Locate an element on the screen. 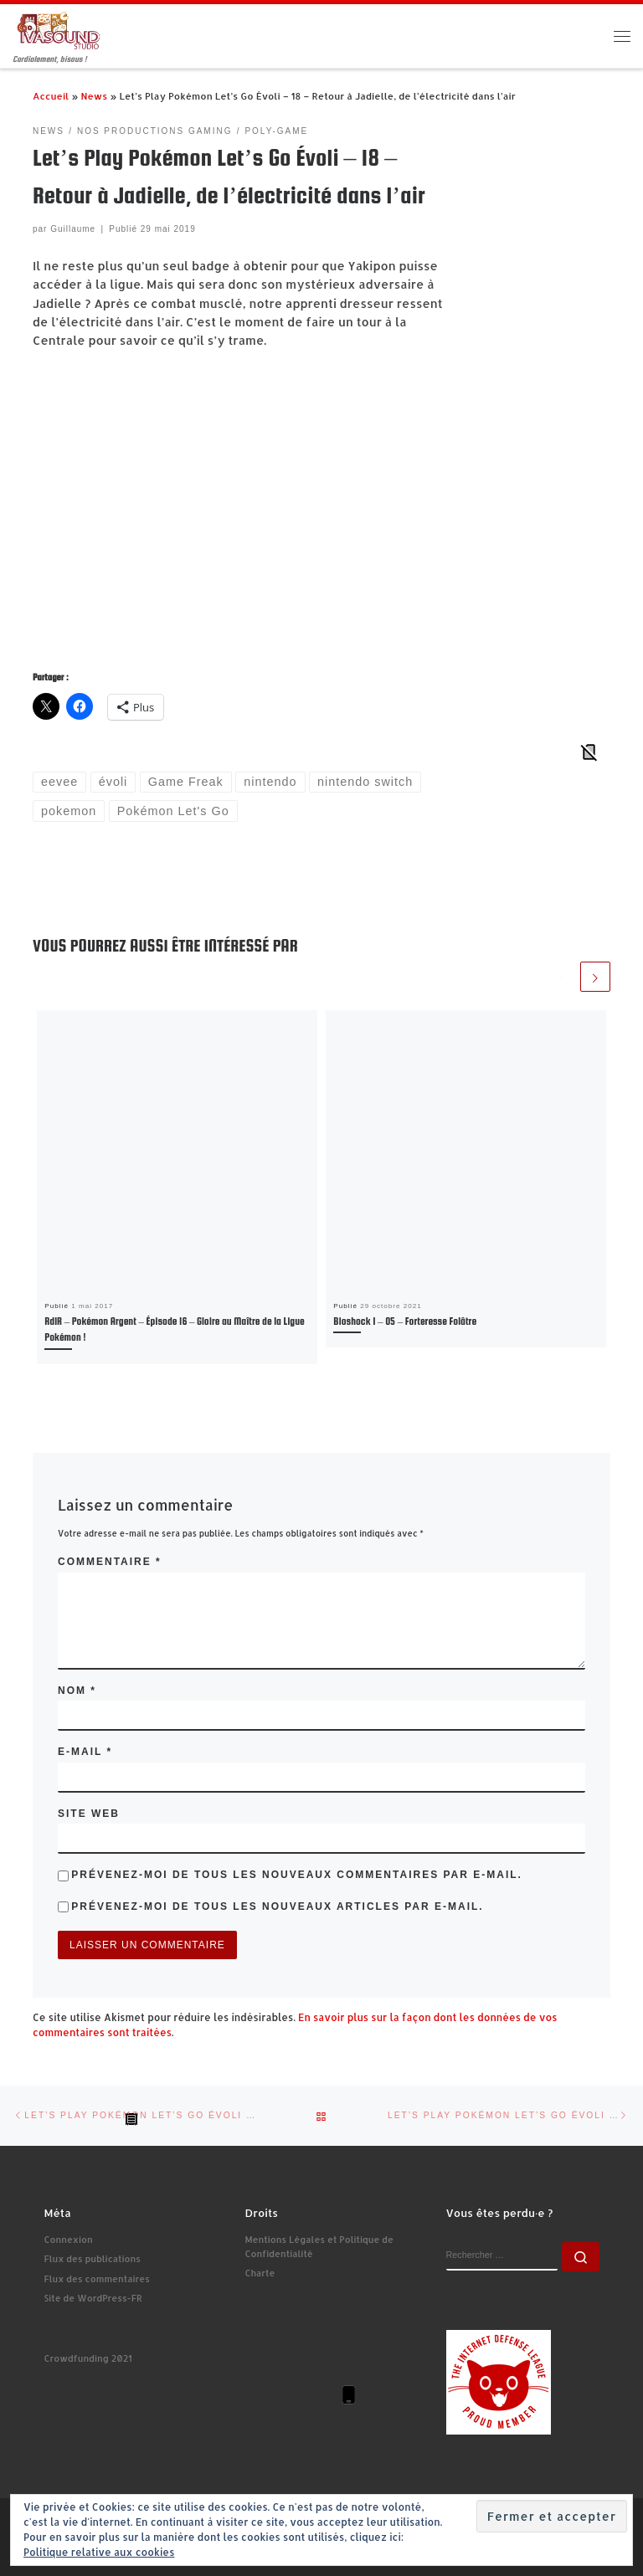 The height and width of the screenshot is (2576, 643). indicates mobile device or smartphone is located at coordinates (348, 2394).